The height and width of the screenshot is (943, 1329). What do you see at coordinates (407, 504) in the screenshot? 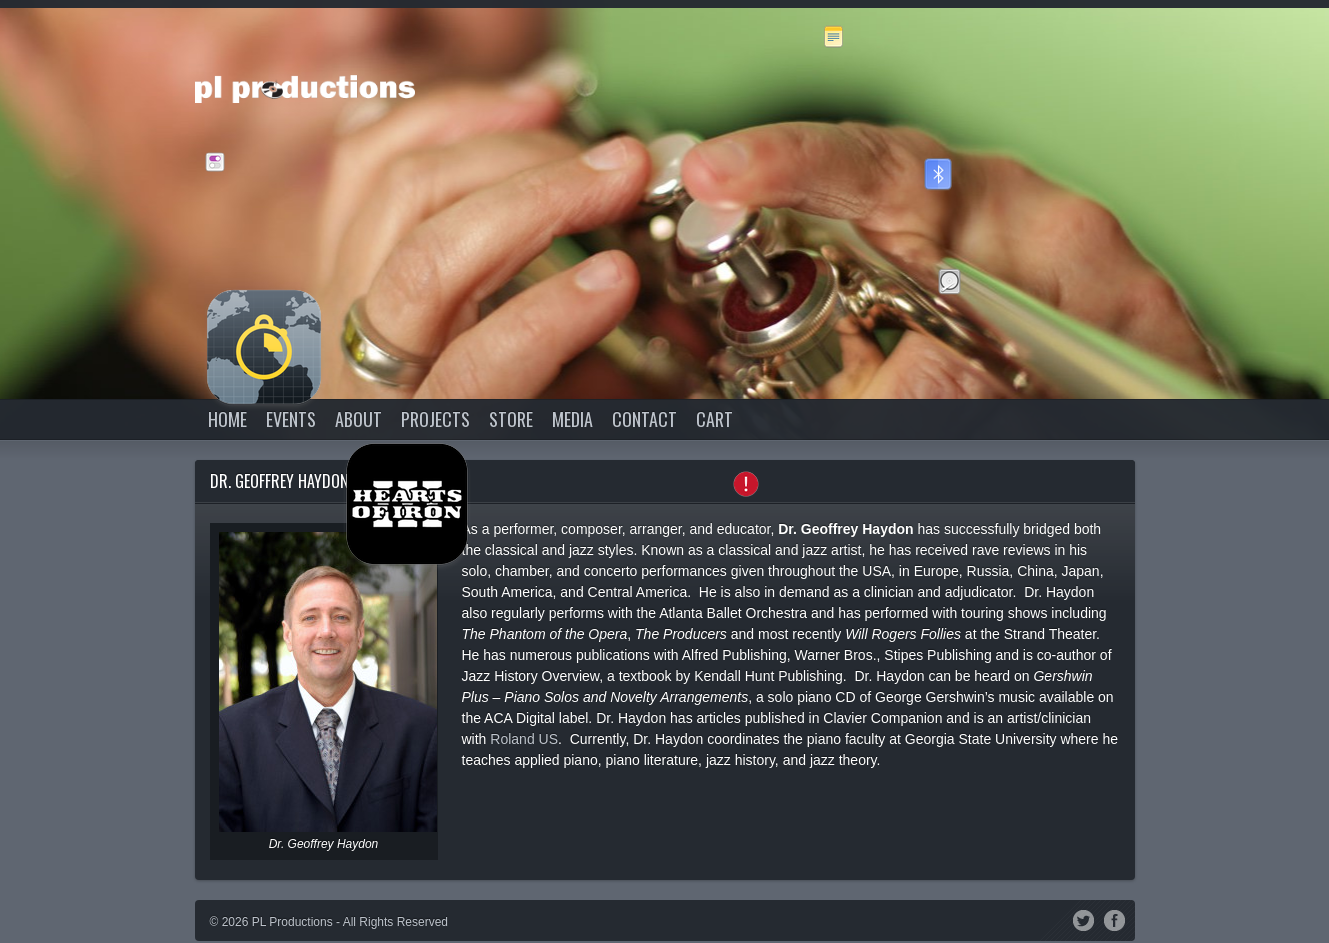
I see `launch Hearts of Iron 3 strategy game` at bounding box center [407, 504].